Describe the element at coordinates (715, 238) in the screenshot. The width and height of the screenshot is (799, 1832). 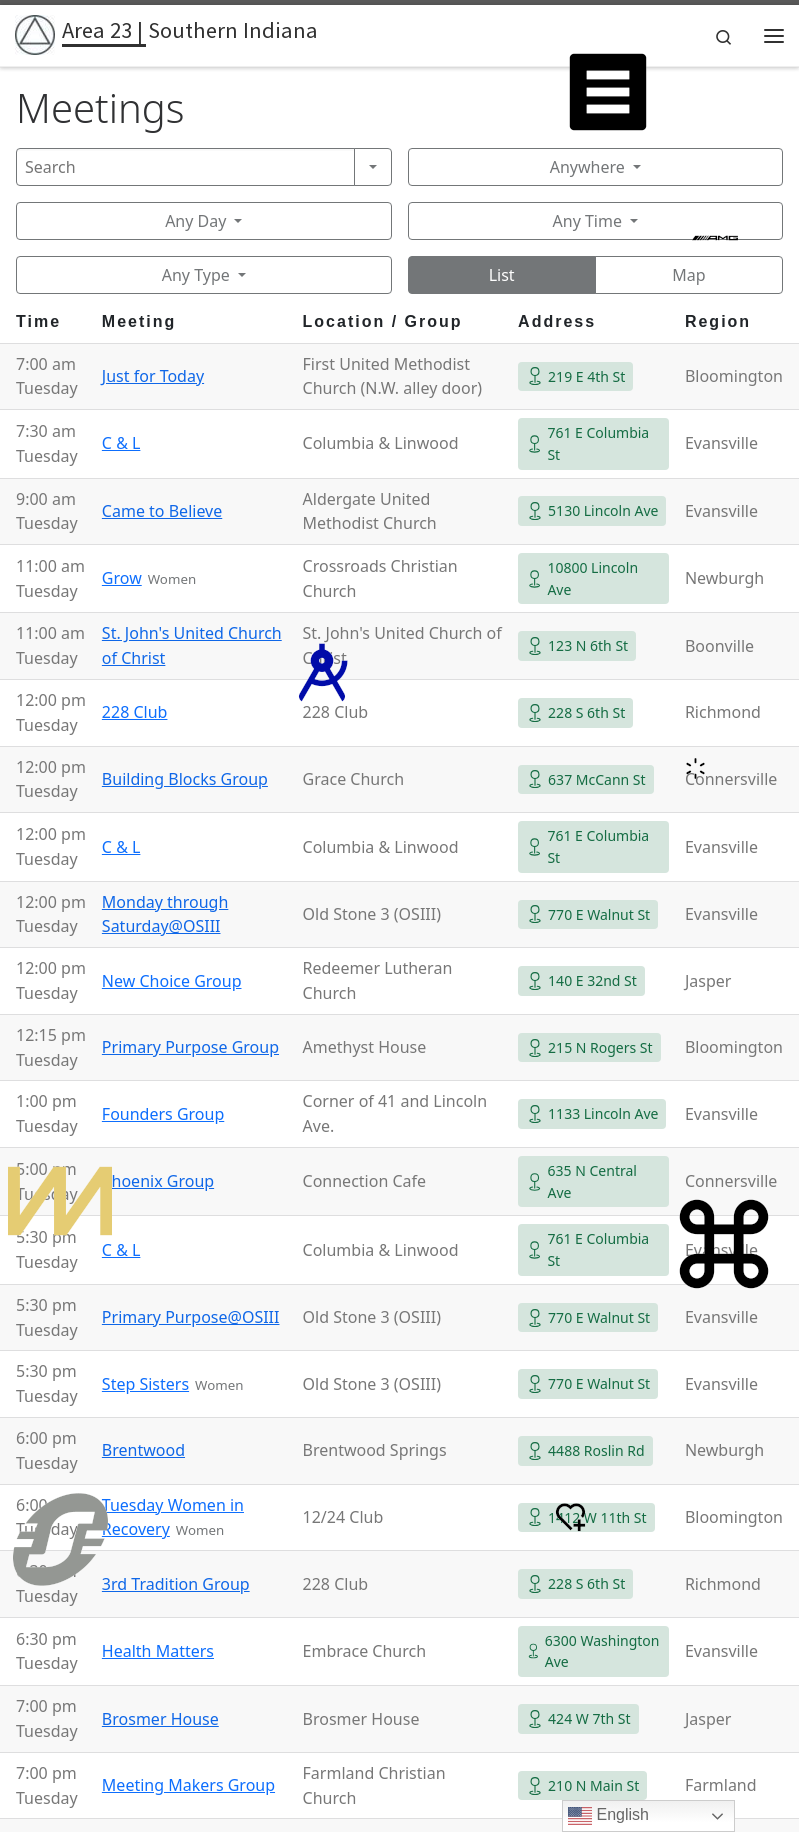
I see `mercedes-amg brand logo` at that location.